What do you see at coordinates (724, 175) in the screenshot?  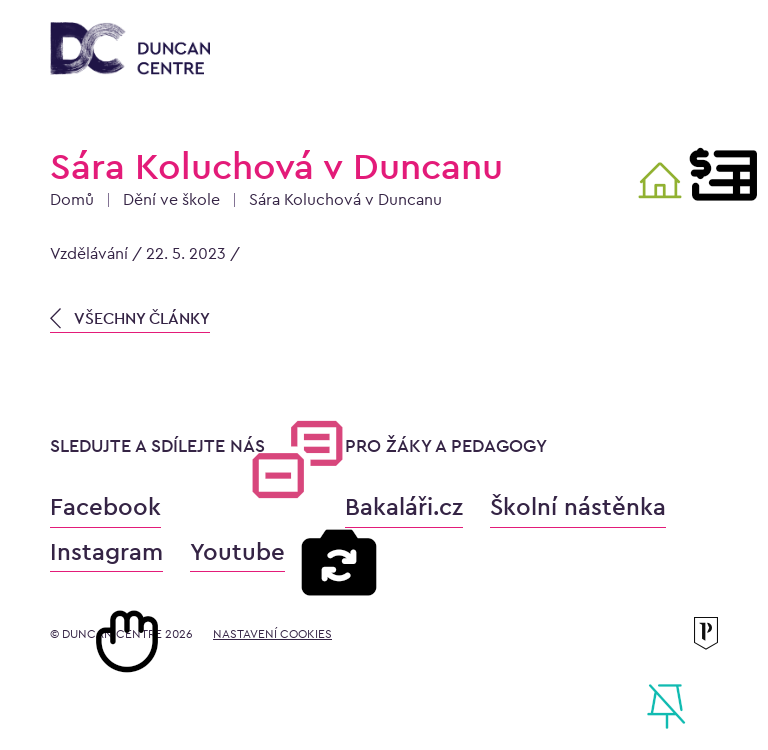 I see `view invoice or billing details` at bounding box center [724, 175].